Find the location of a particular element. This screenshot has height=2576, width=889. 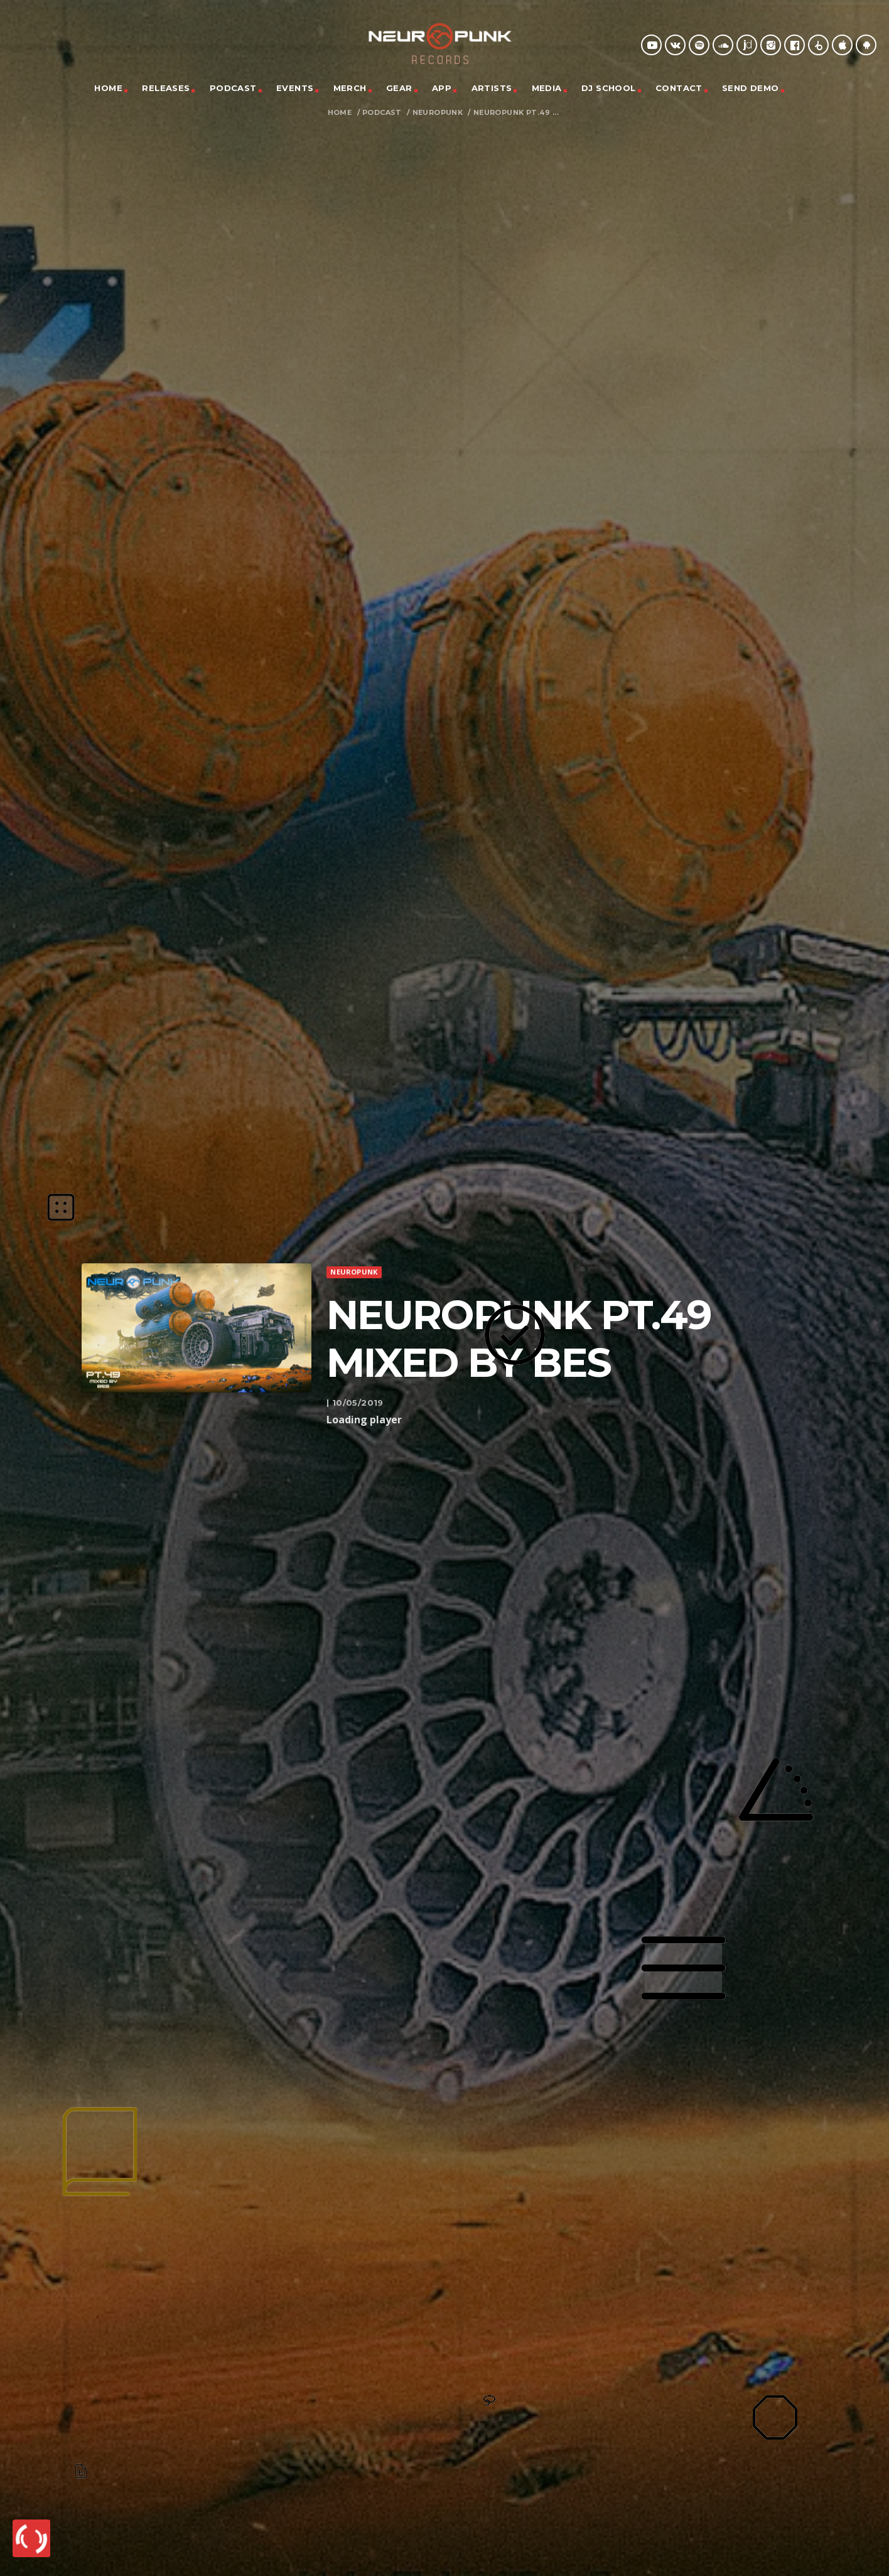

view bangladeshi taka financial document is located at coordinates (81, 2471).